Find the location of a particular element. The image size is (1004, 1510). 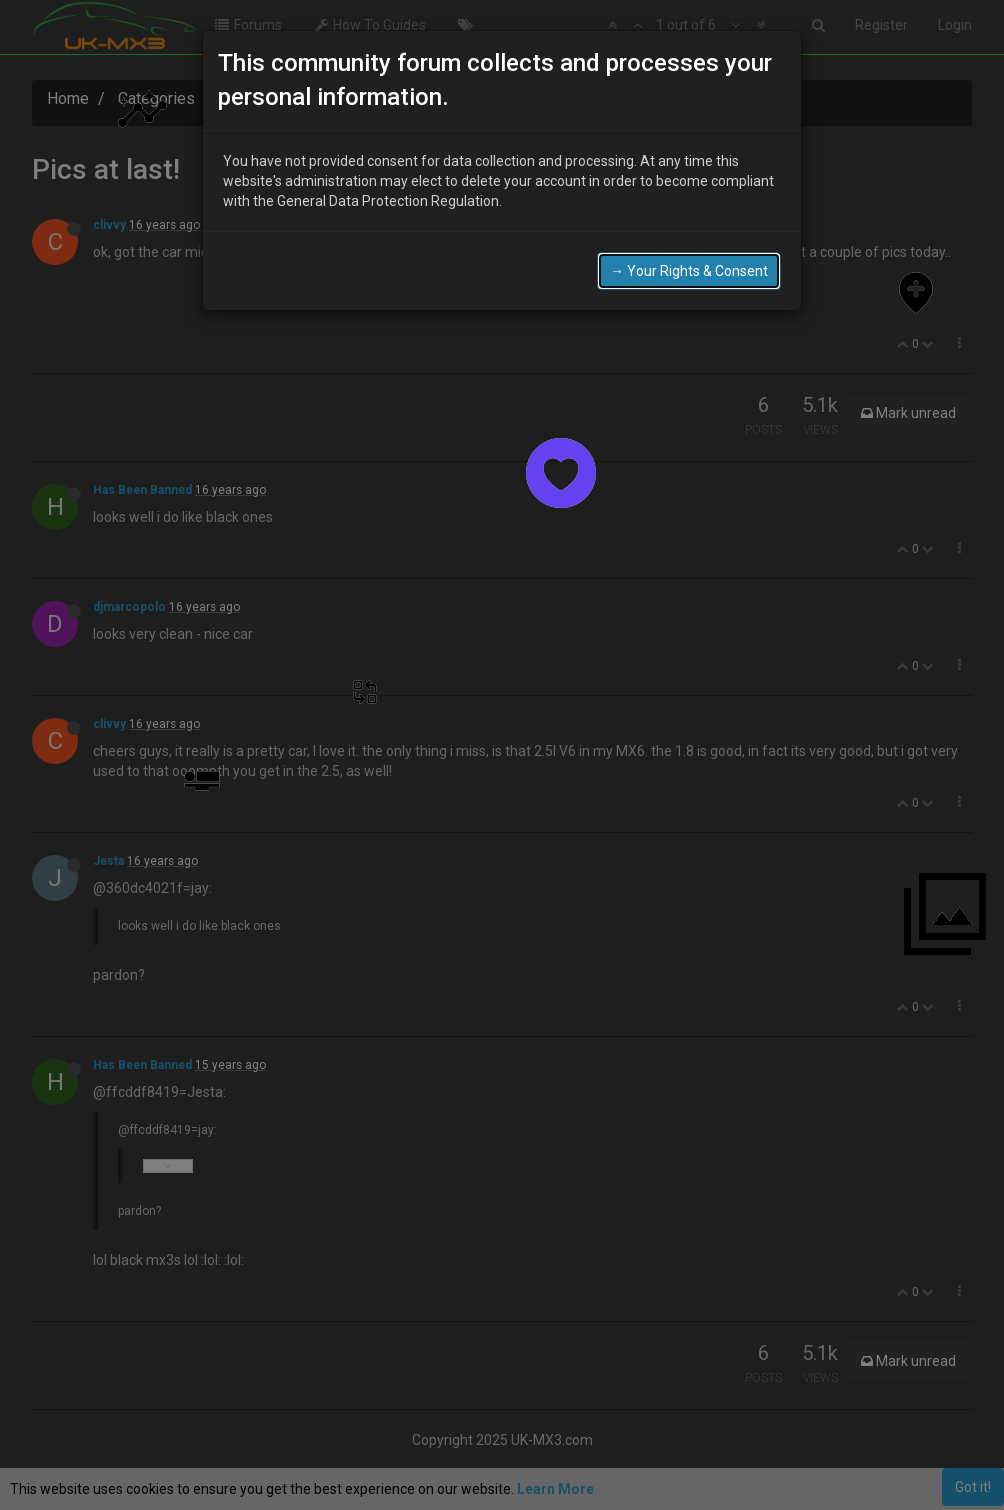

view analytics and performance insights is located at coordinates (142, 109).